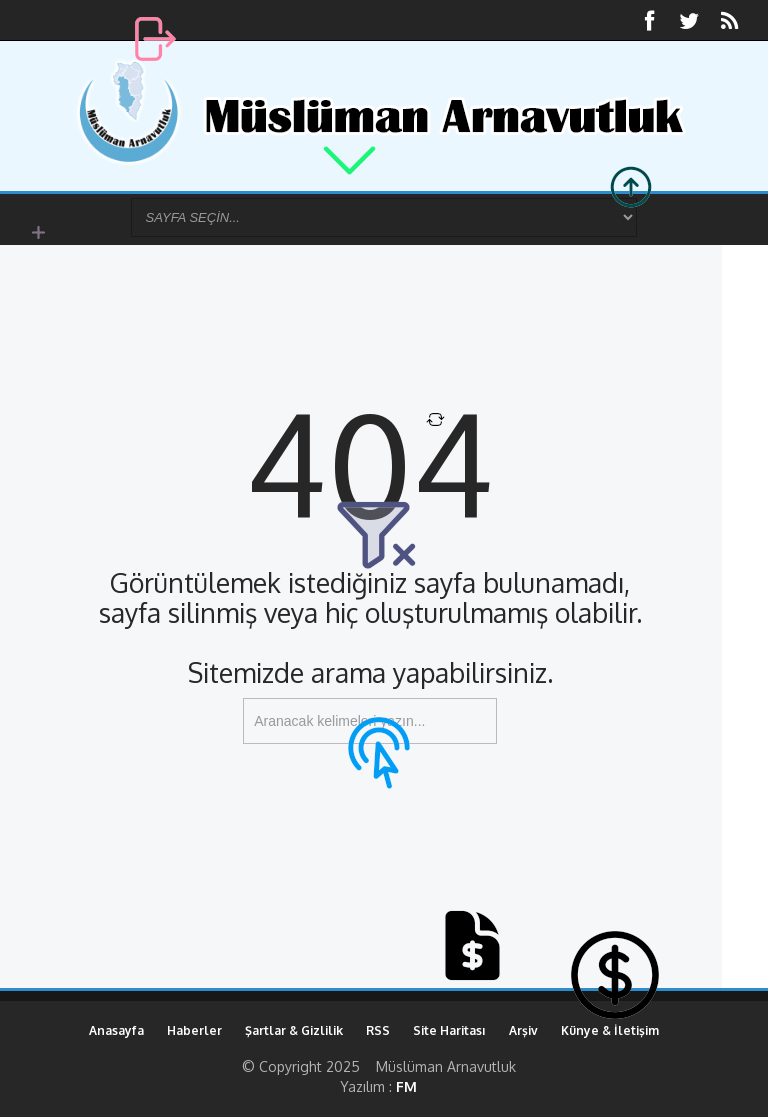 The width and height of the screenshot is (768, 1117). I want to click on expand a dropdown menu or section, so click(349, 160).